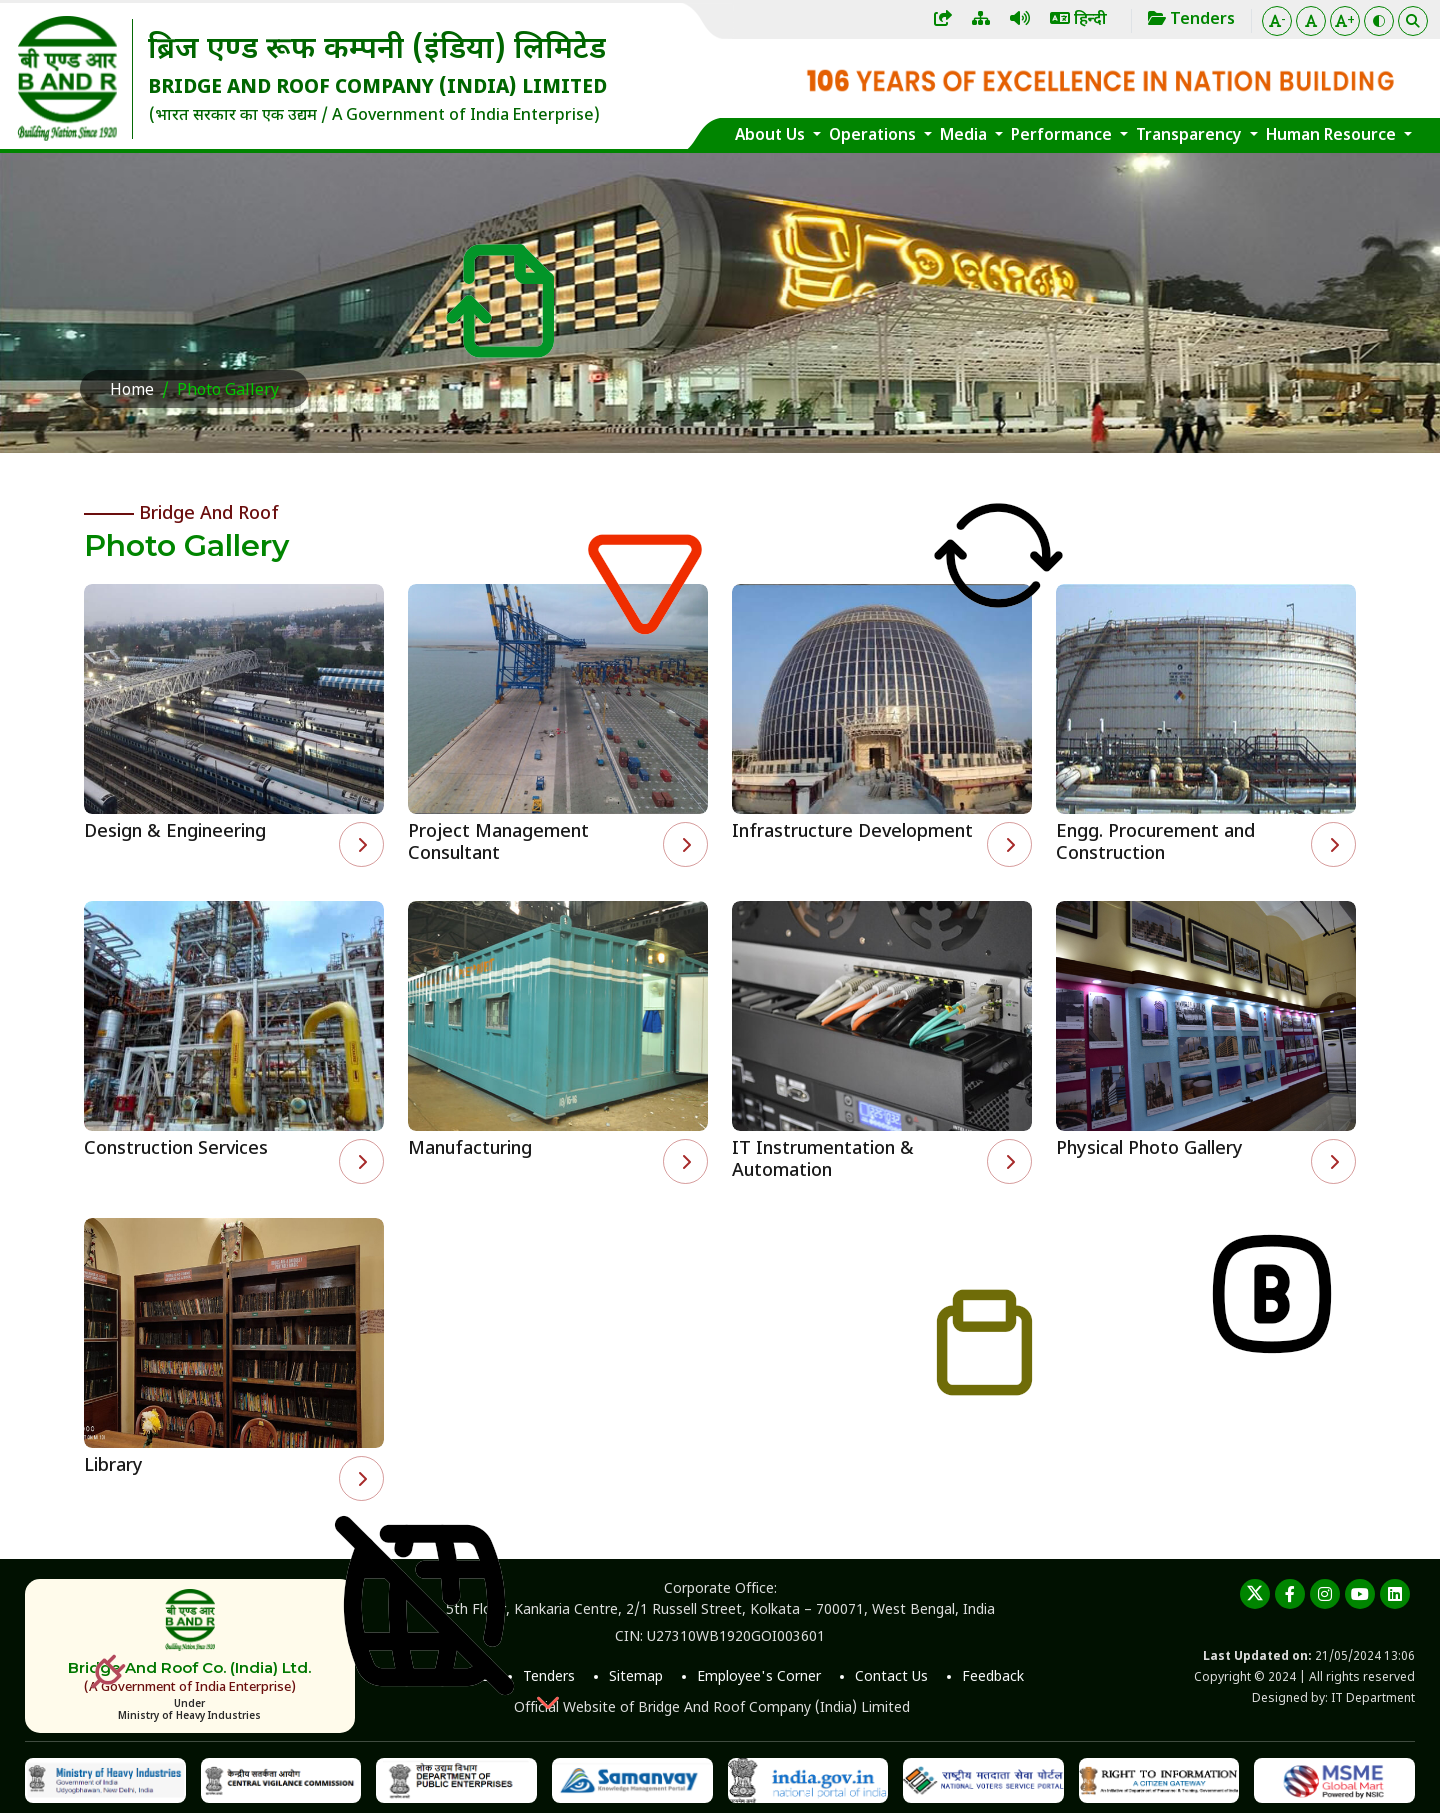 Image resolution: width=1440 pixels, height=1813 pixels. I want to click on apply bold formatting to selected text, so click(1272, 1294).